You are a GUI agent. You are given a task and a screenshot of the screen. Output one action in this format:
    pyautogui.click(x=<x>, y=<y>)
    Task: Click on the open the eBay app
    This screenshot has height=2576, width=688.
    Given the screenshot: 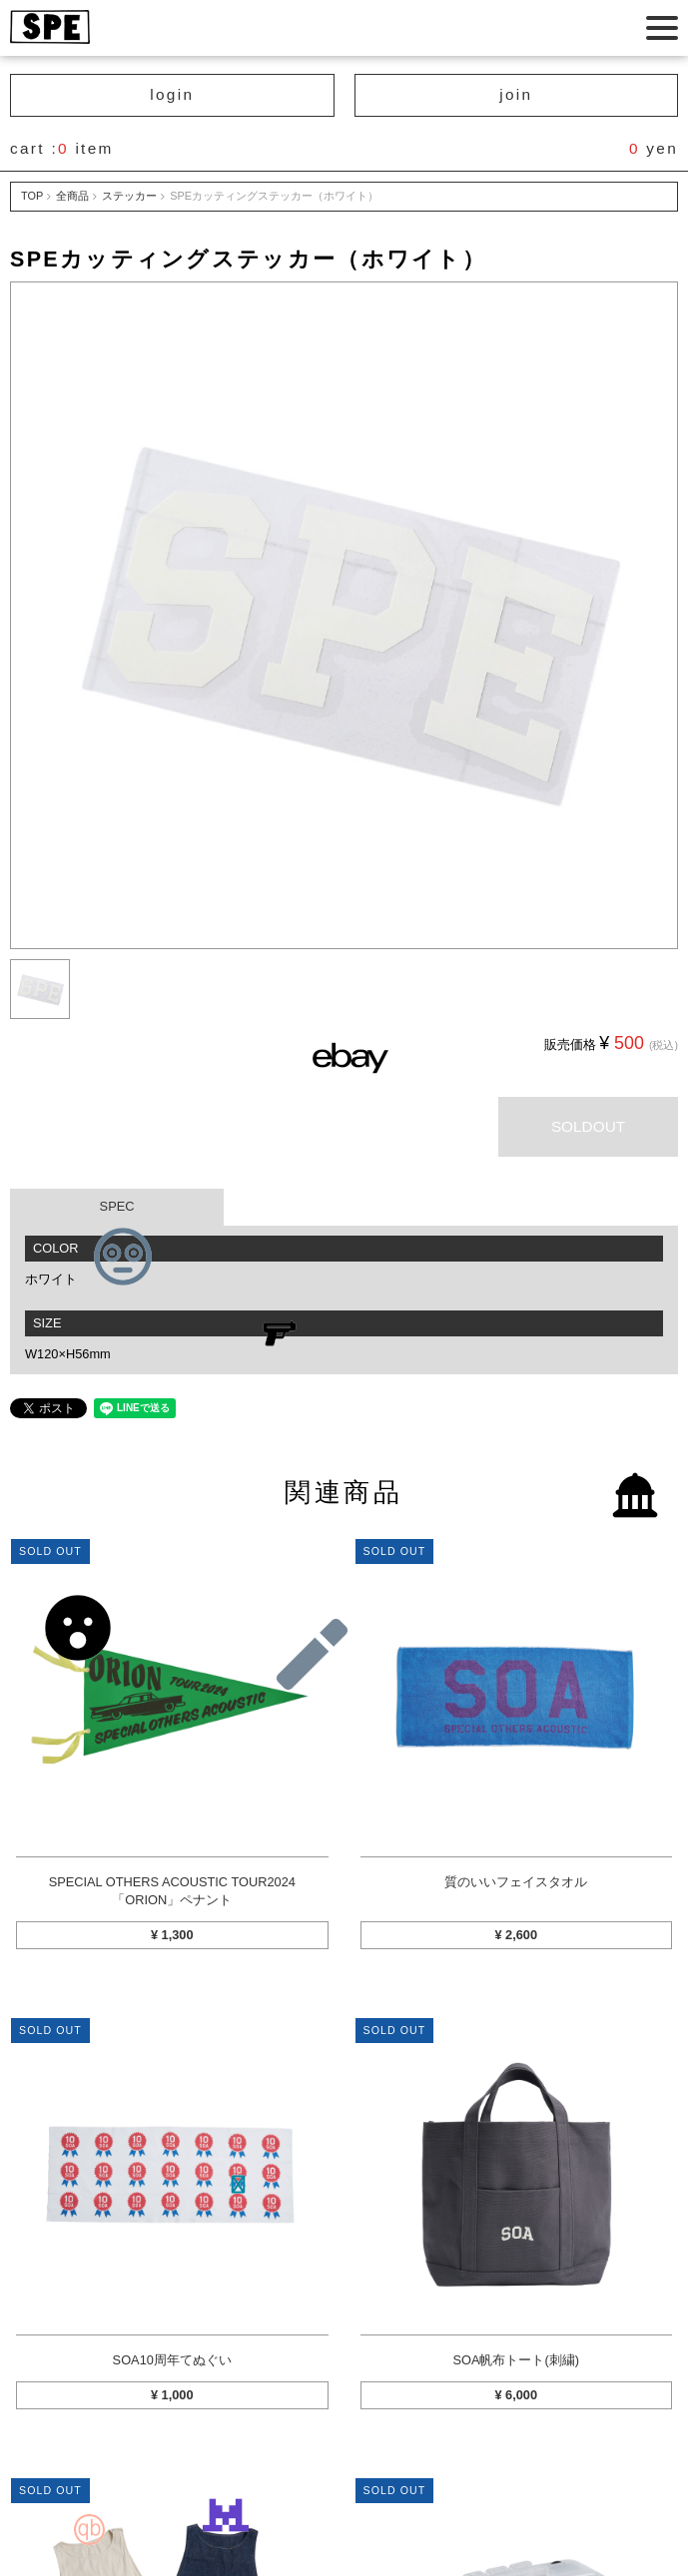 What is the action you would take?
    pyautogui.click(x=350, y=1058)
    